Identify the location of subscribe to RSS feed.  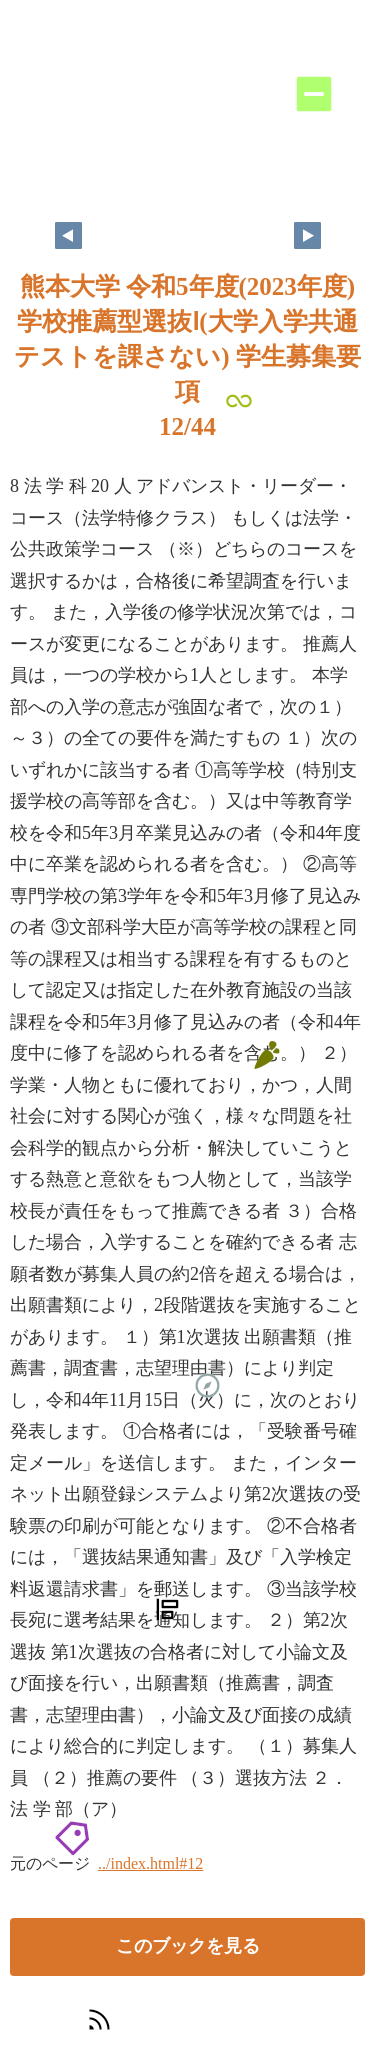
(99, 2019).